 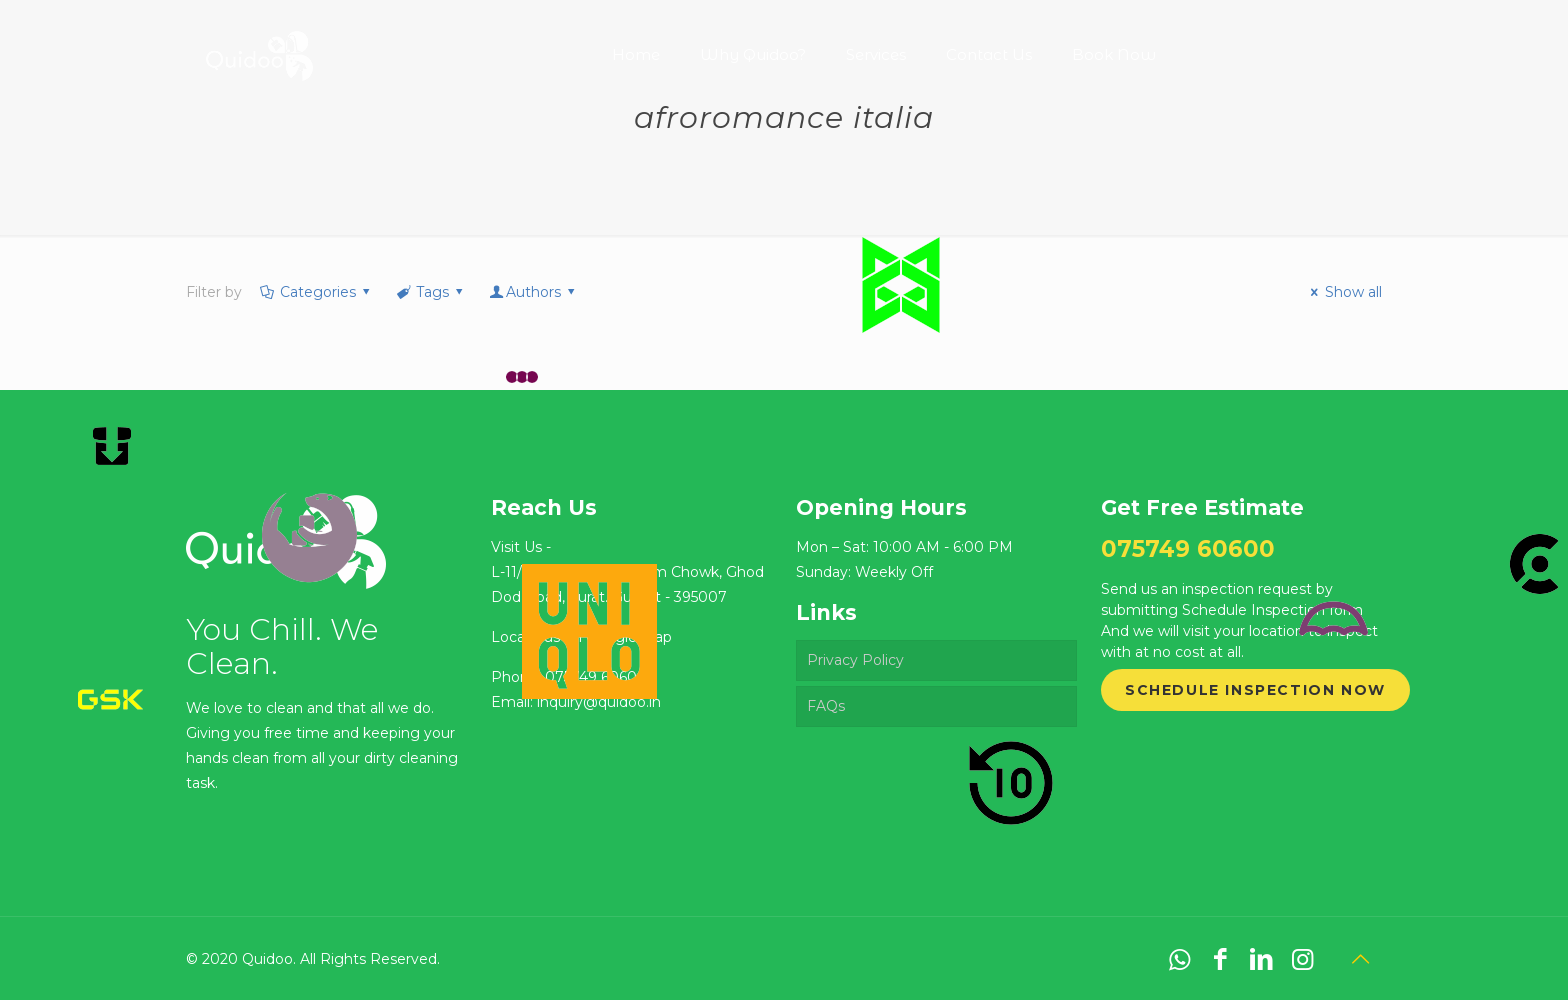 I want to click on open the Uniqlo app or website, so click(x=589, y=631).